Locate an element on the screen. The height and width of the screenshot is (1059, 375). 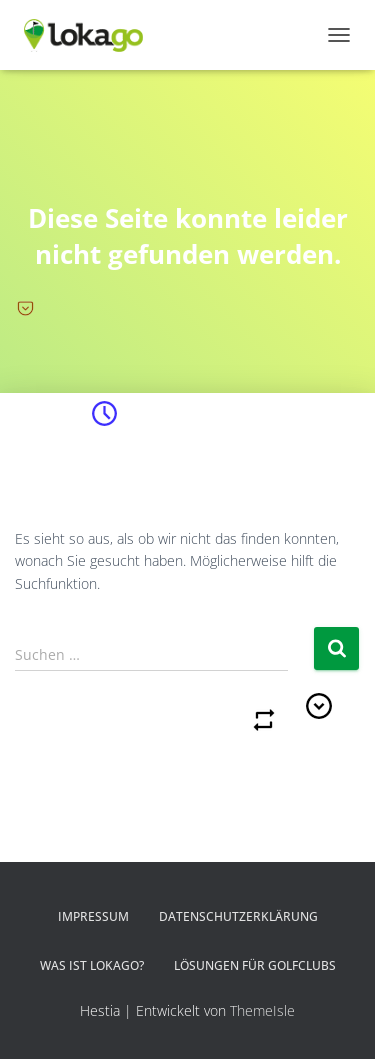
save to pocket for later reading is located at coordinates (25, 308).